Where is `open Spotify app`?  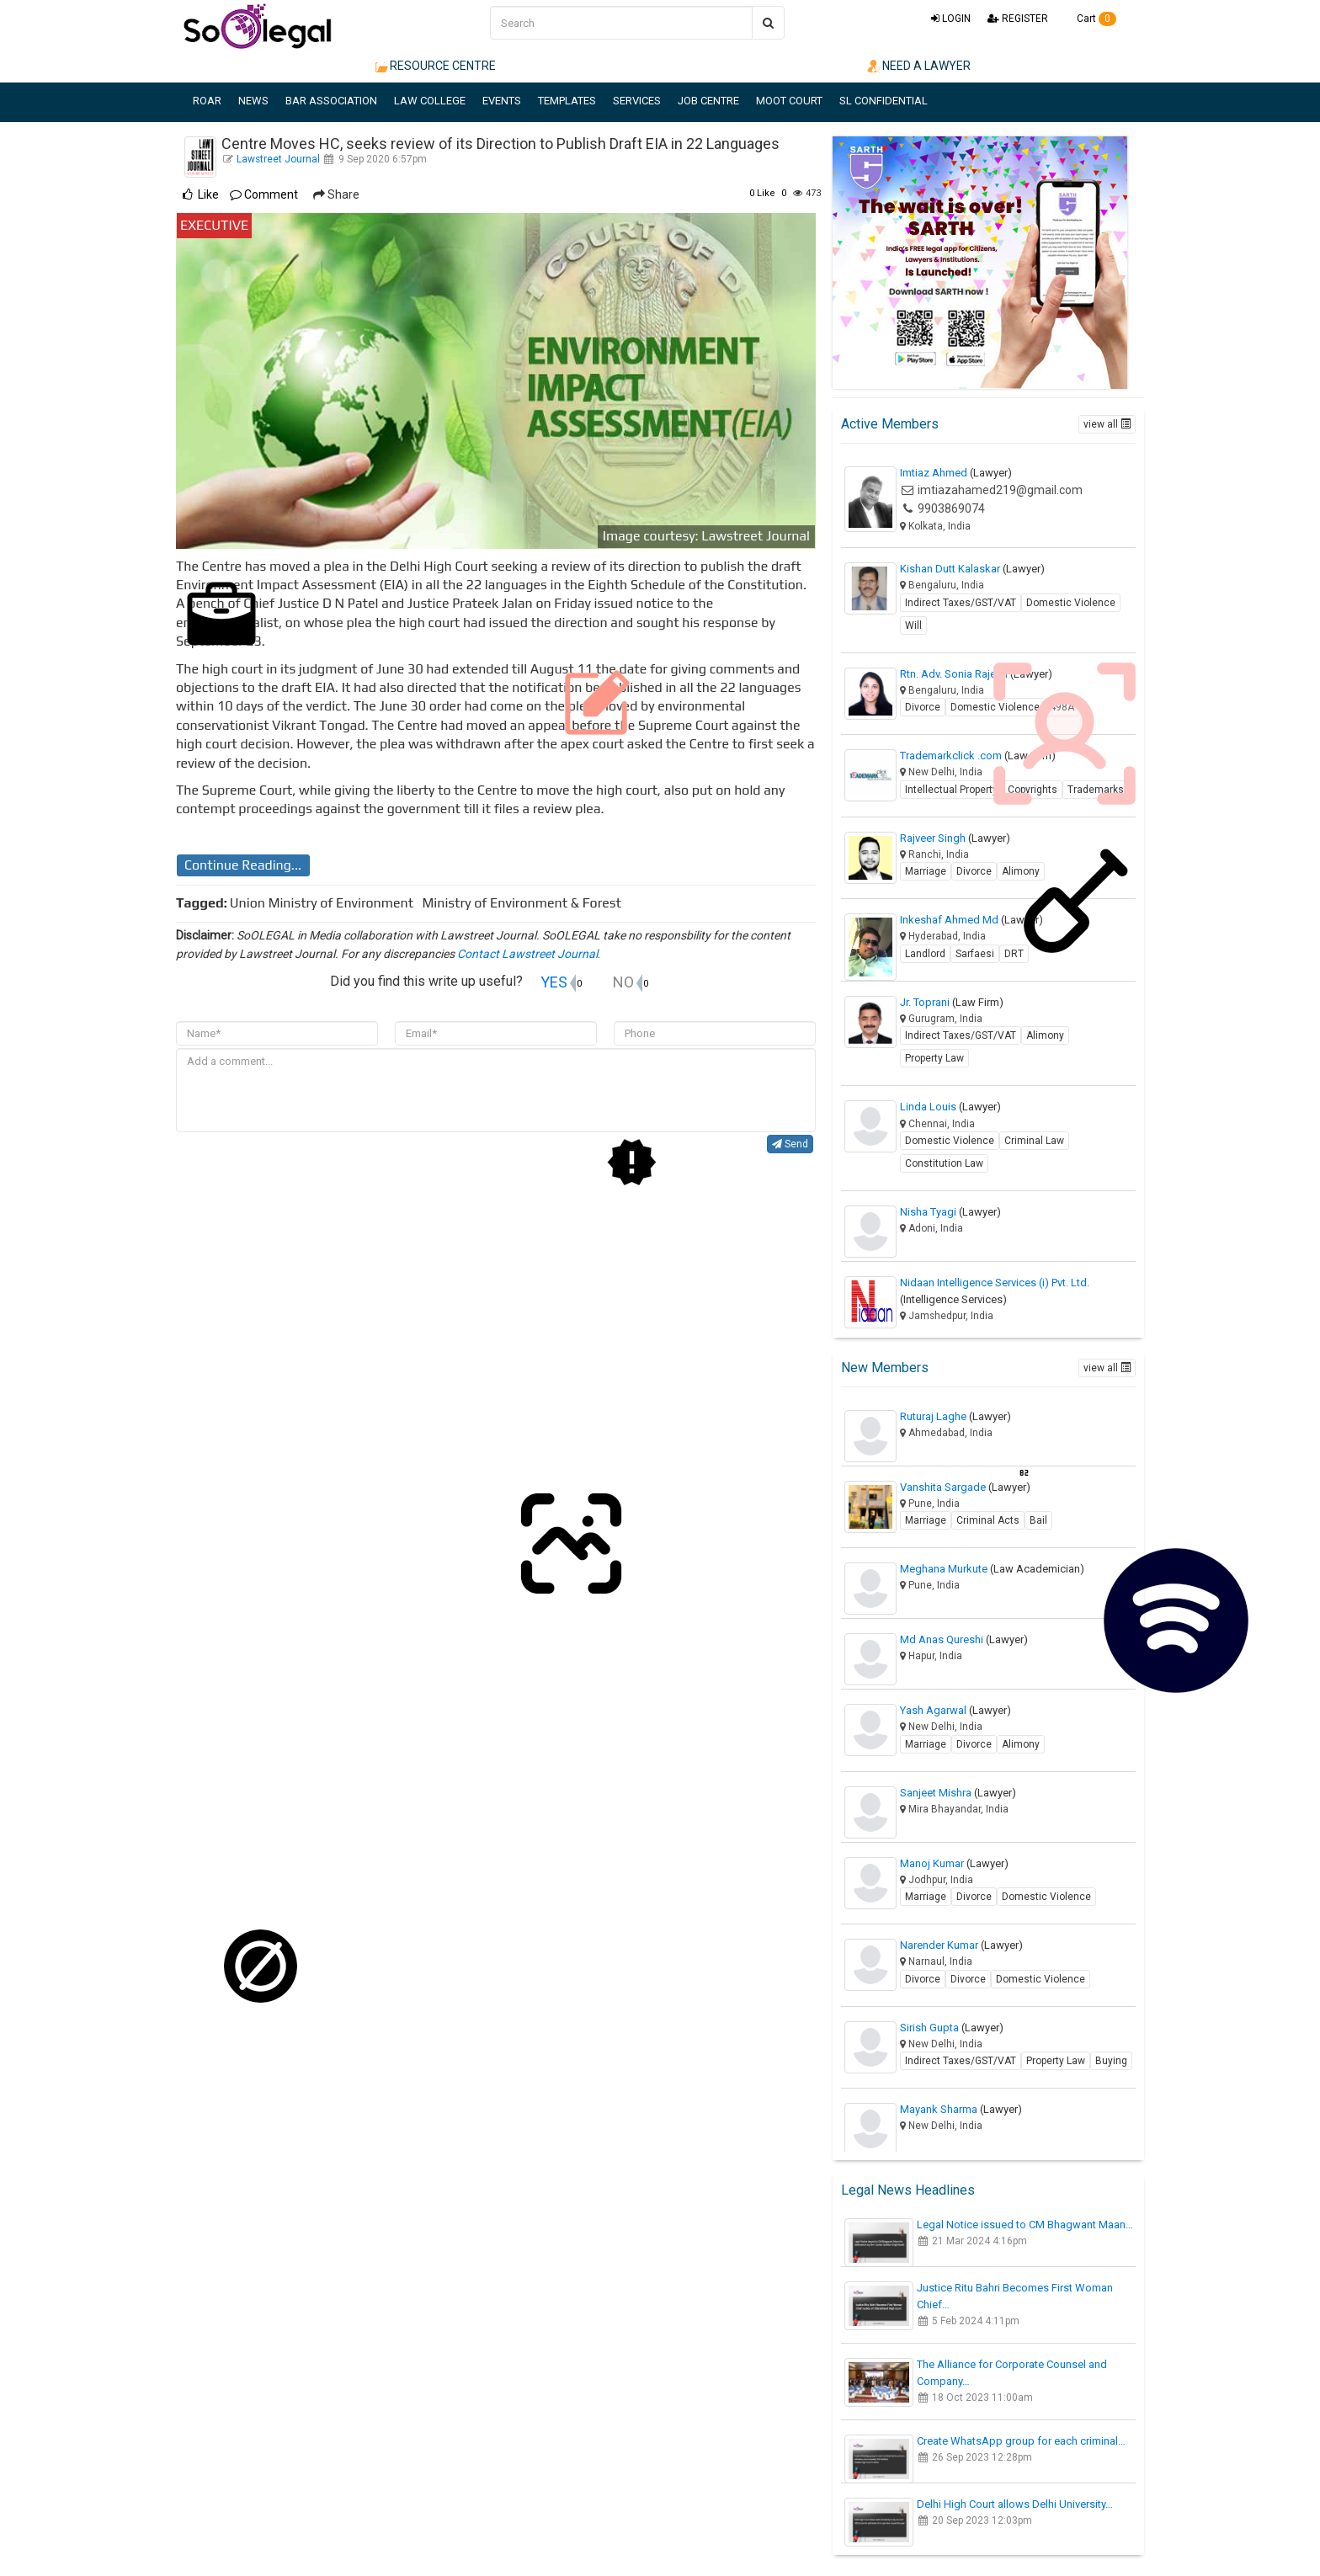 open Spotify app is located at coordinates (1176, 1621).